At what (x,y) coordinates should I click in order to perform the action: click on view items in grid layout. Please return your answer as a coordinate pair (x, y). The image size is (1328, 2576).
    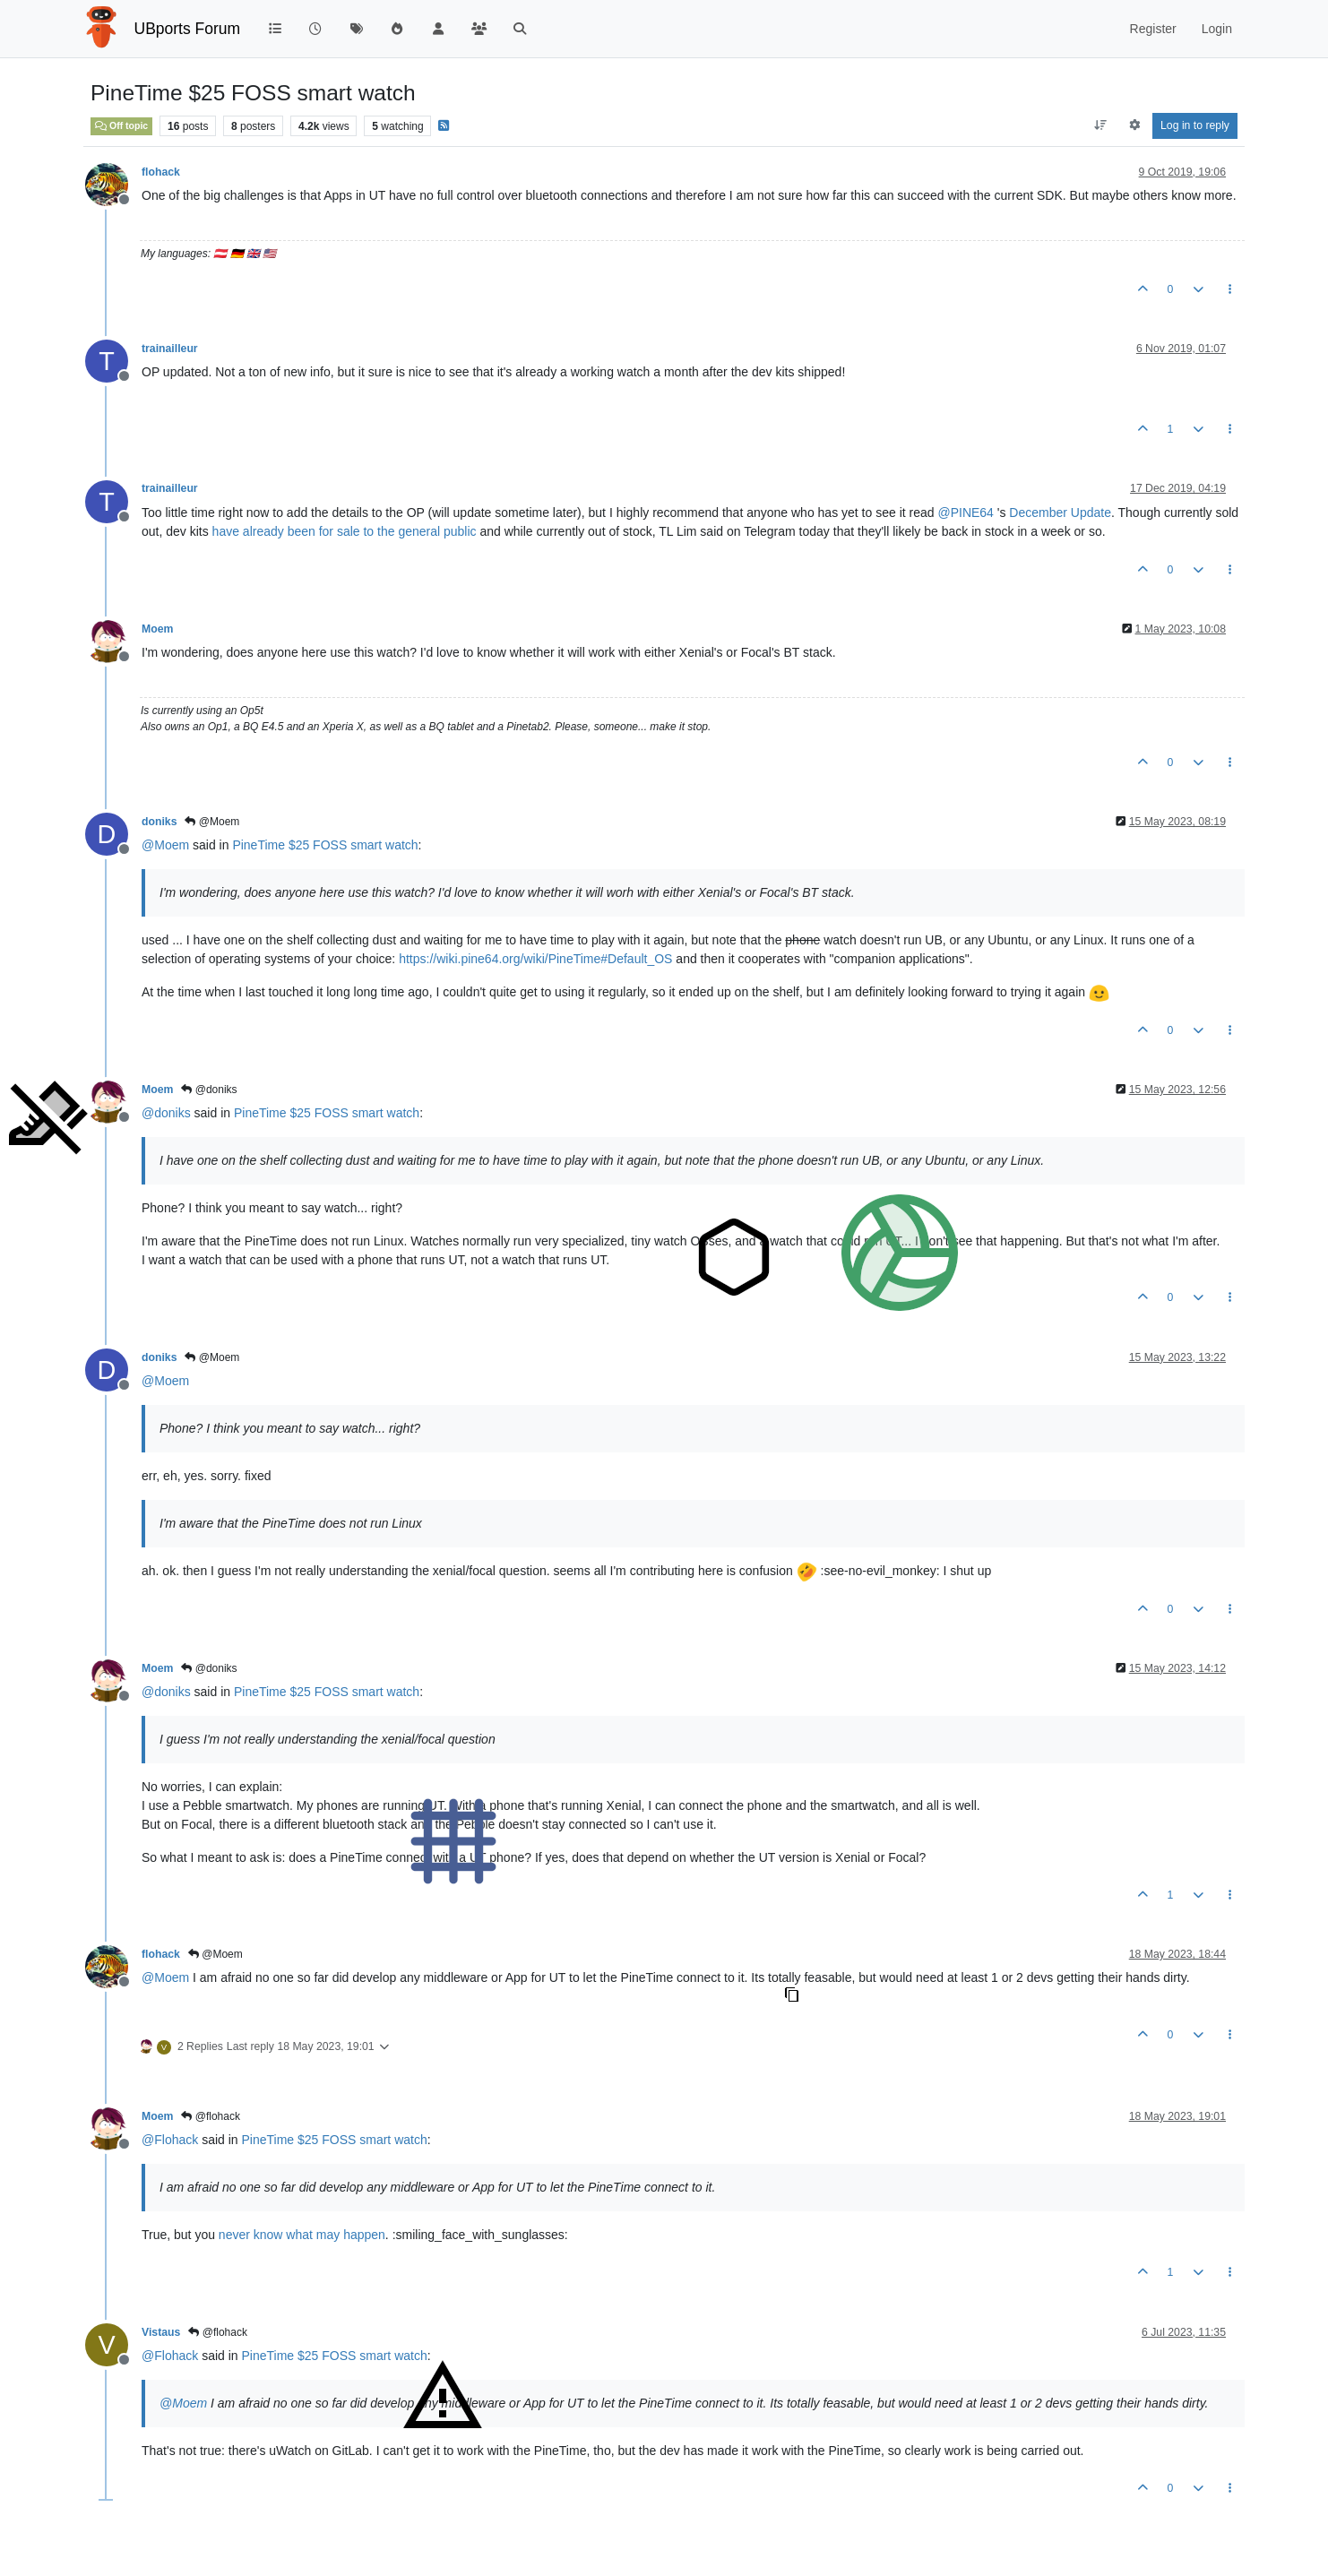
    Looking at the image, I should click on (453, 1841).